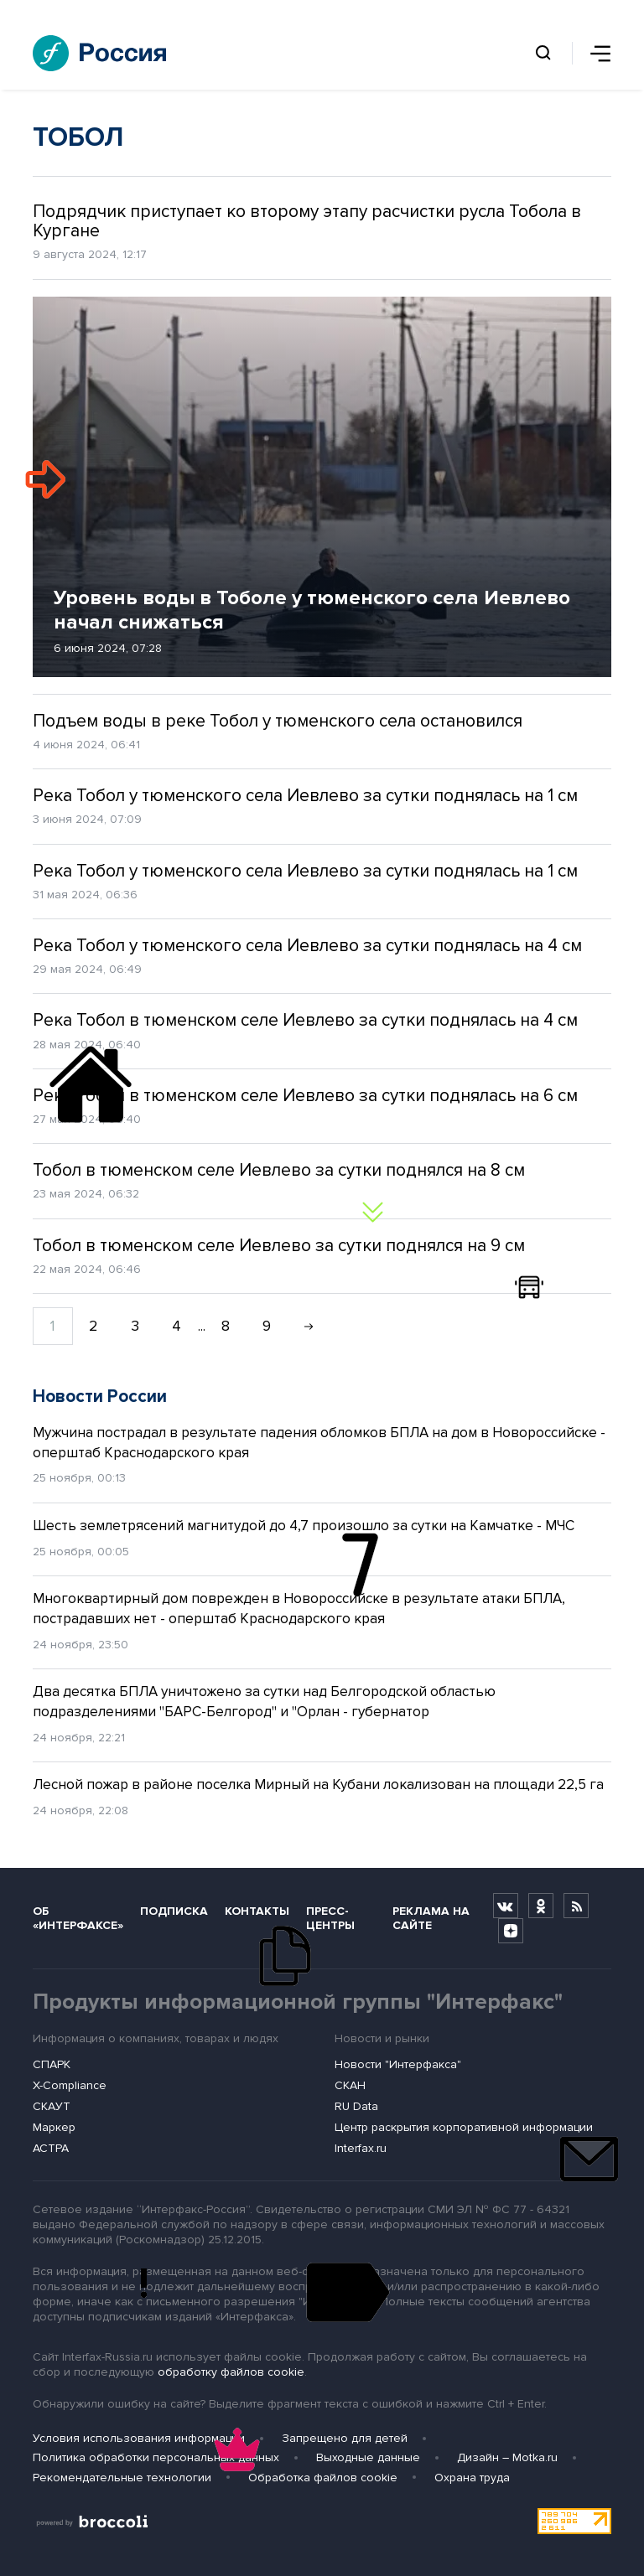 The height and width of the screenshot is (2576, 644). I want to click on indicates the number seven in a list or ranking, so click(360, 1565).